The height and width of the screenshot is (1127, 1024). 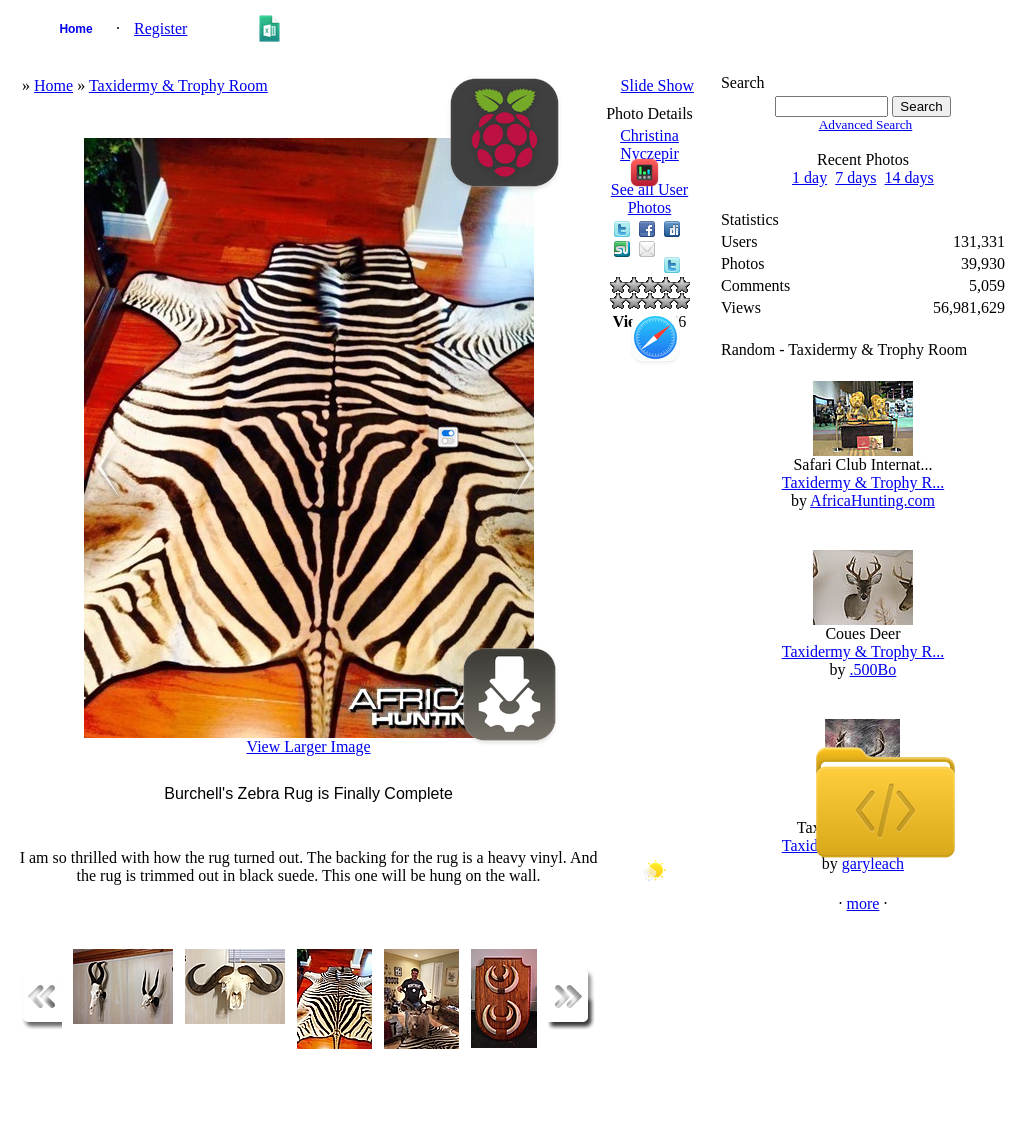 What do you see at coordinates (504, 132) in the screenshot?
I see `launch raspbian operating system` at bounding box center [504, 132].